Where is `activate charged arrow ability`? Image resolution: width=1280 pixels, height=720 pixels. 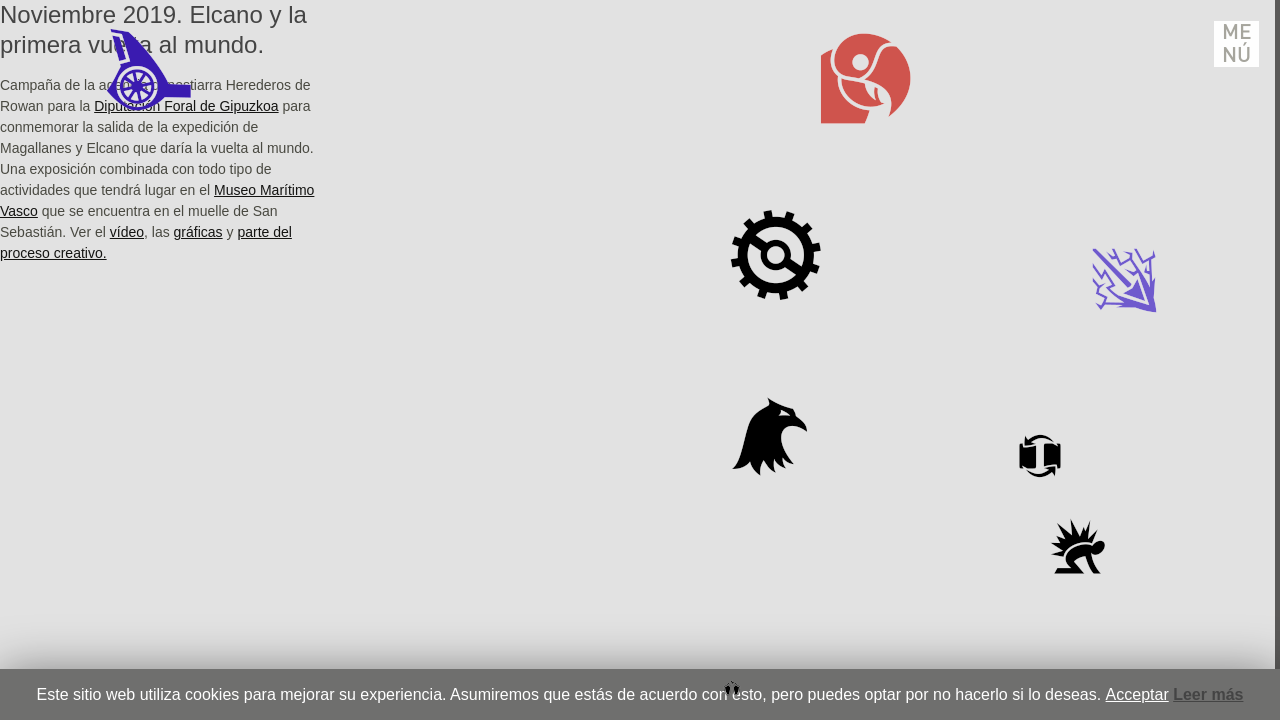
activate charged arrow ability is located at coordinates (1124, 280).